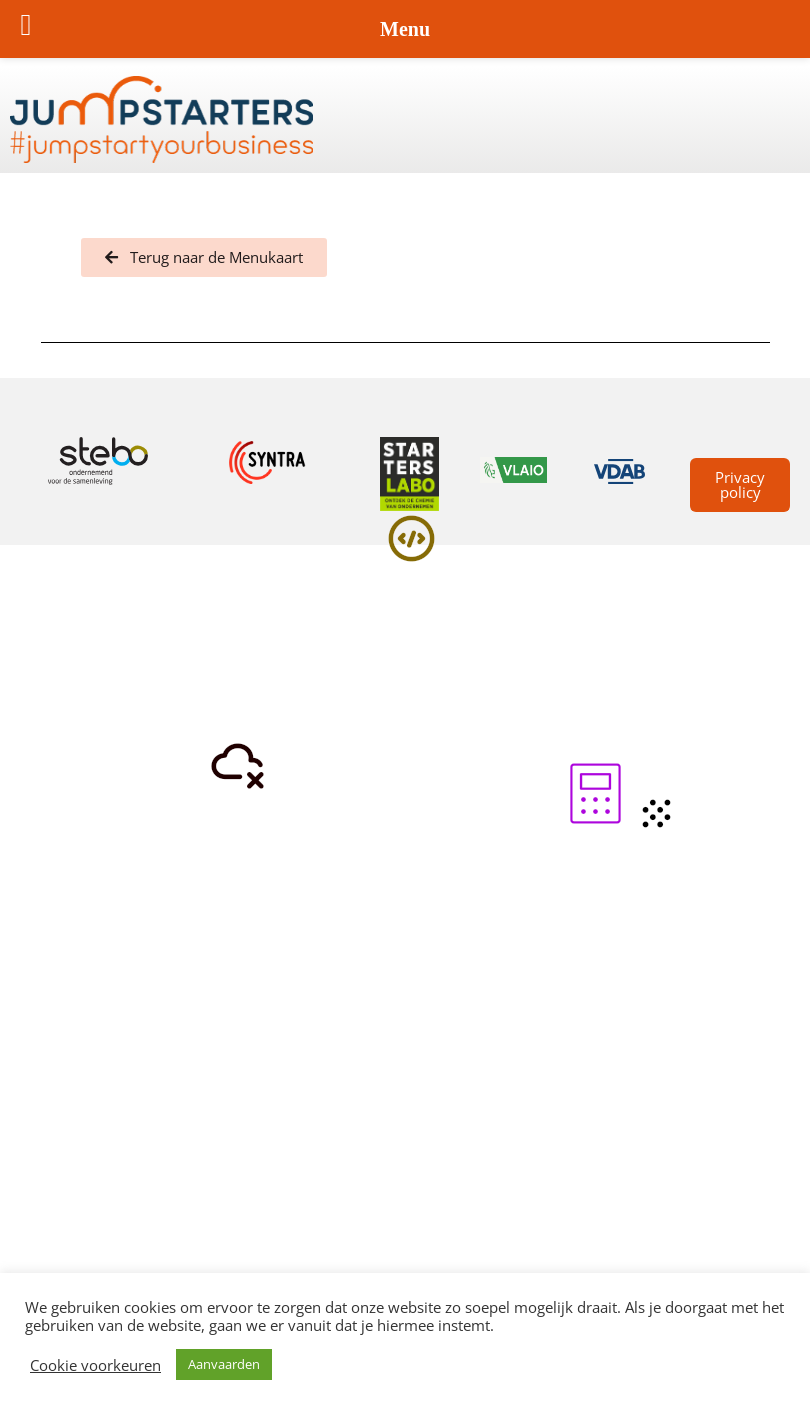 This screenshot has width=810, height=1410. What do you see at coordinates (656, 813) in the screenshot?
I see `adjust image grain or noise settings` at bounding box center [656, 813].